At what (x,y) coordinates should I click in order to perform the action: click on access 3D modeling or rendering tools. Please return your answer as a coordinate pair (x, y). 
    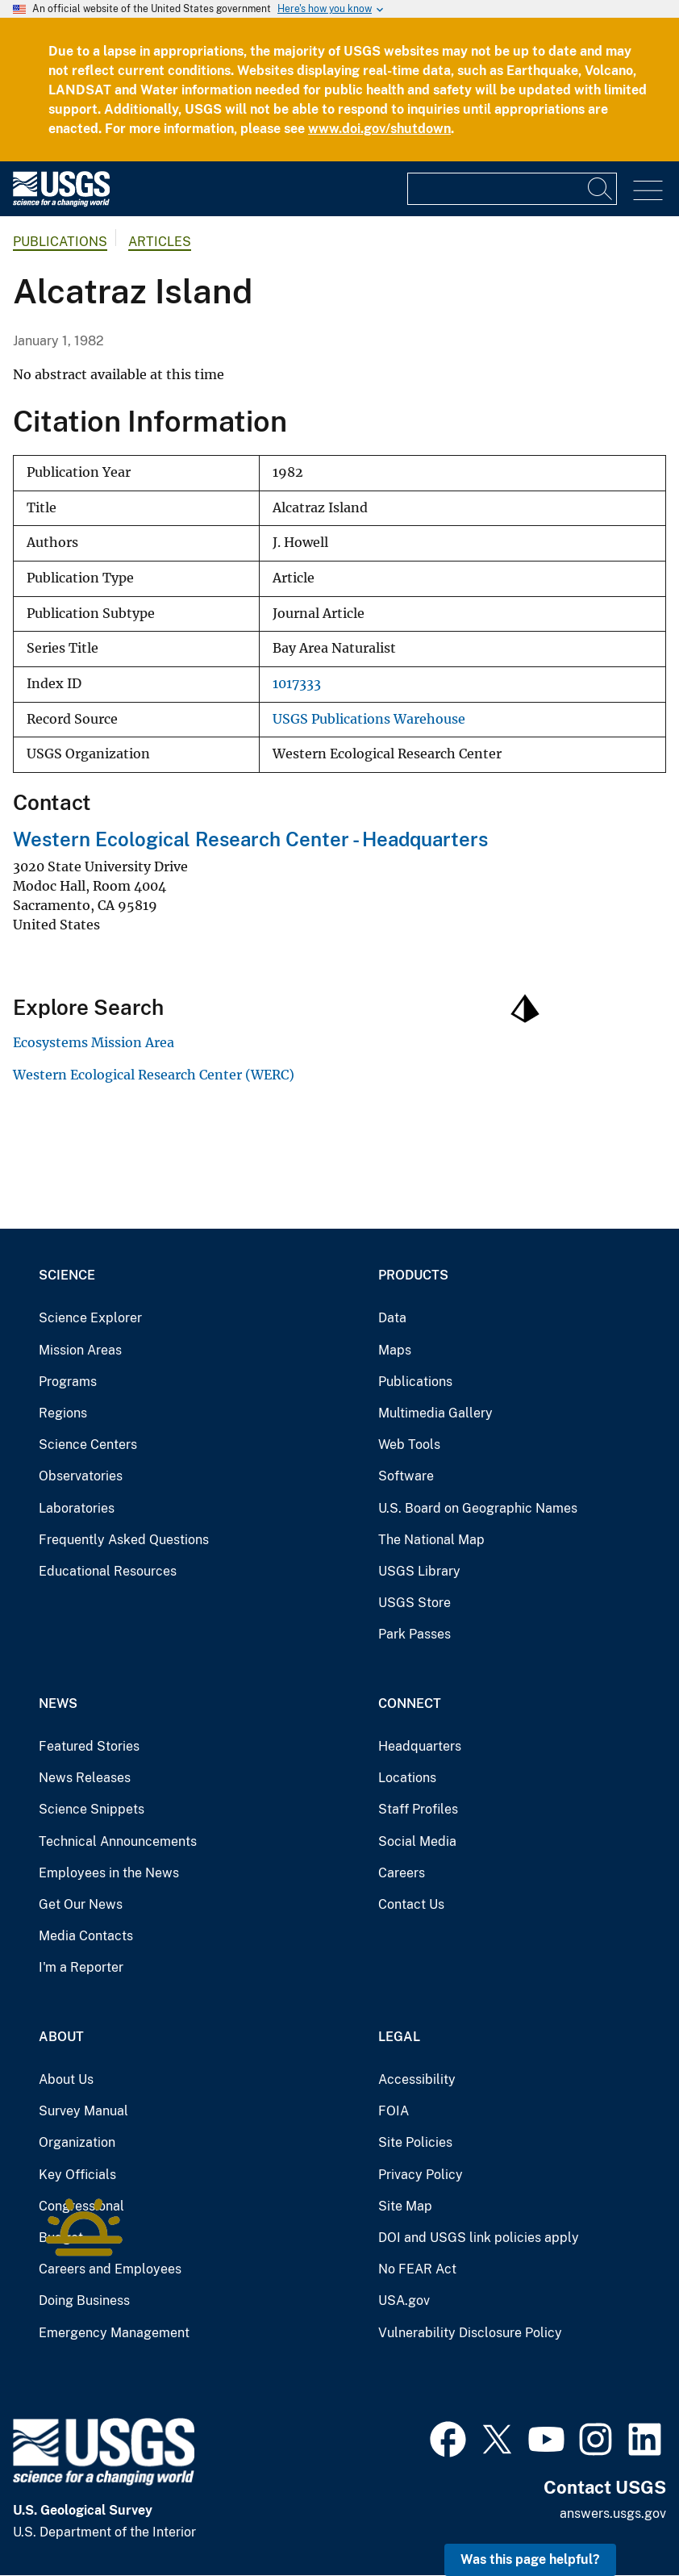
    Looking at the image, I should click on (525, 1008).